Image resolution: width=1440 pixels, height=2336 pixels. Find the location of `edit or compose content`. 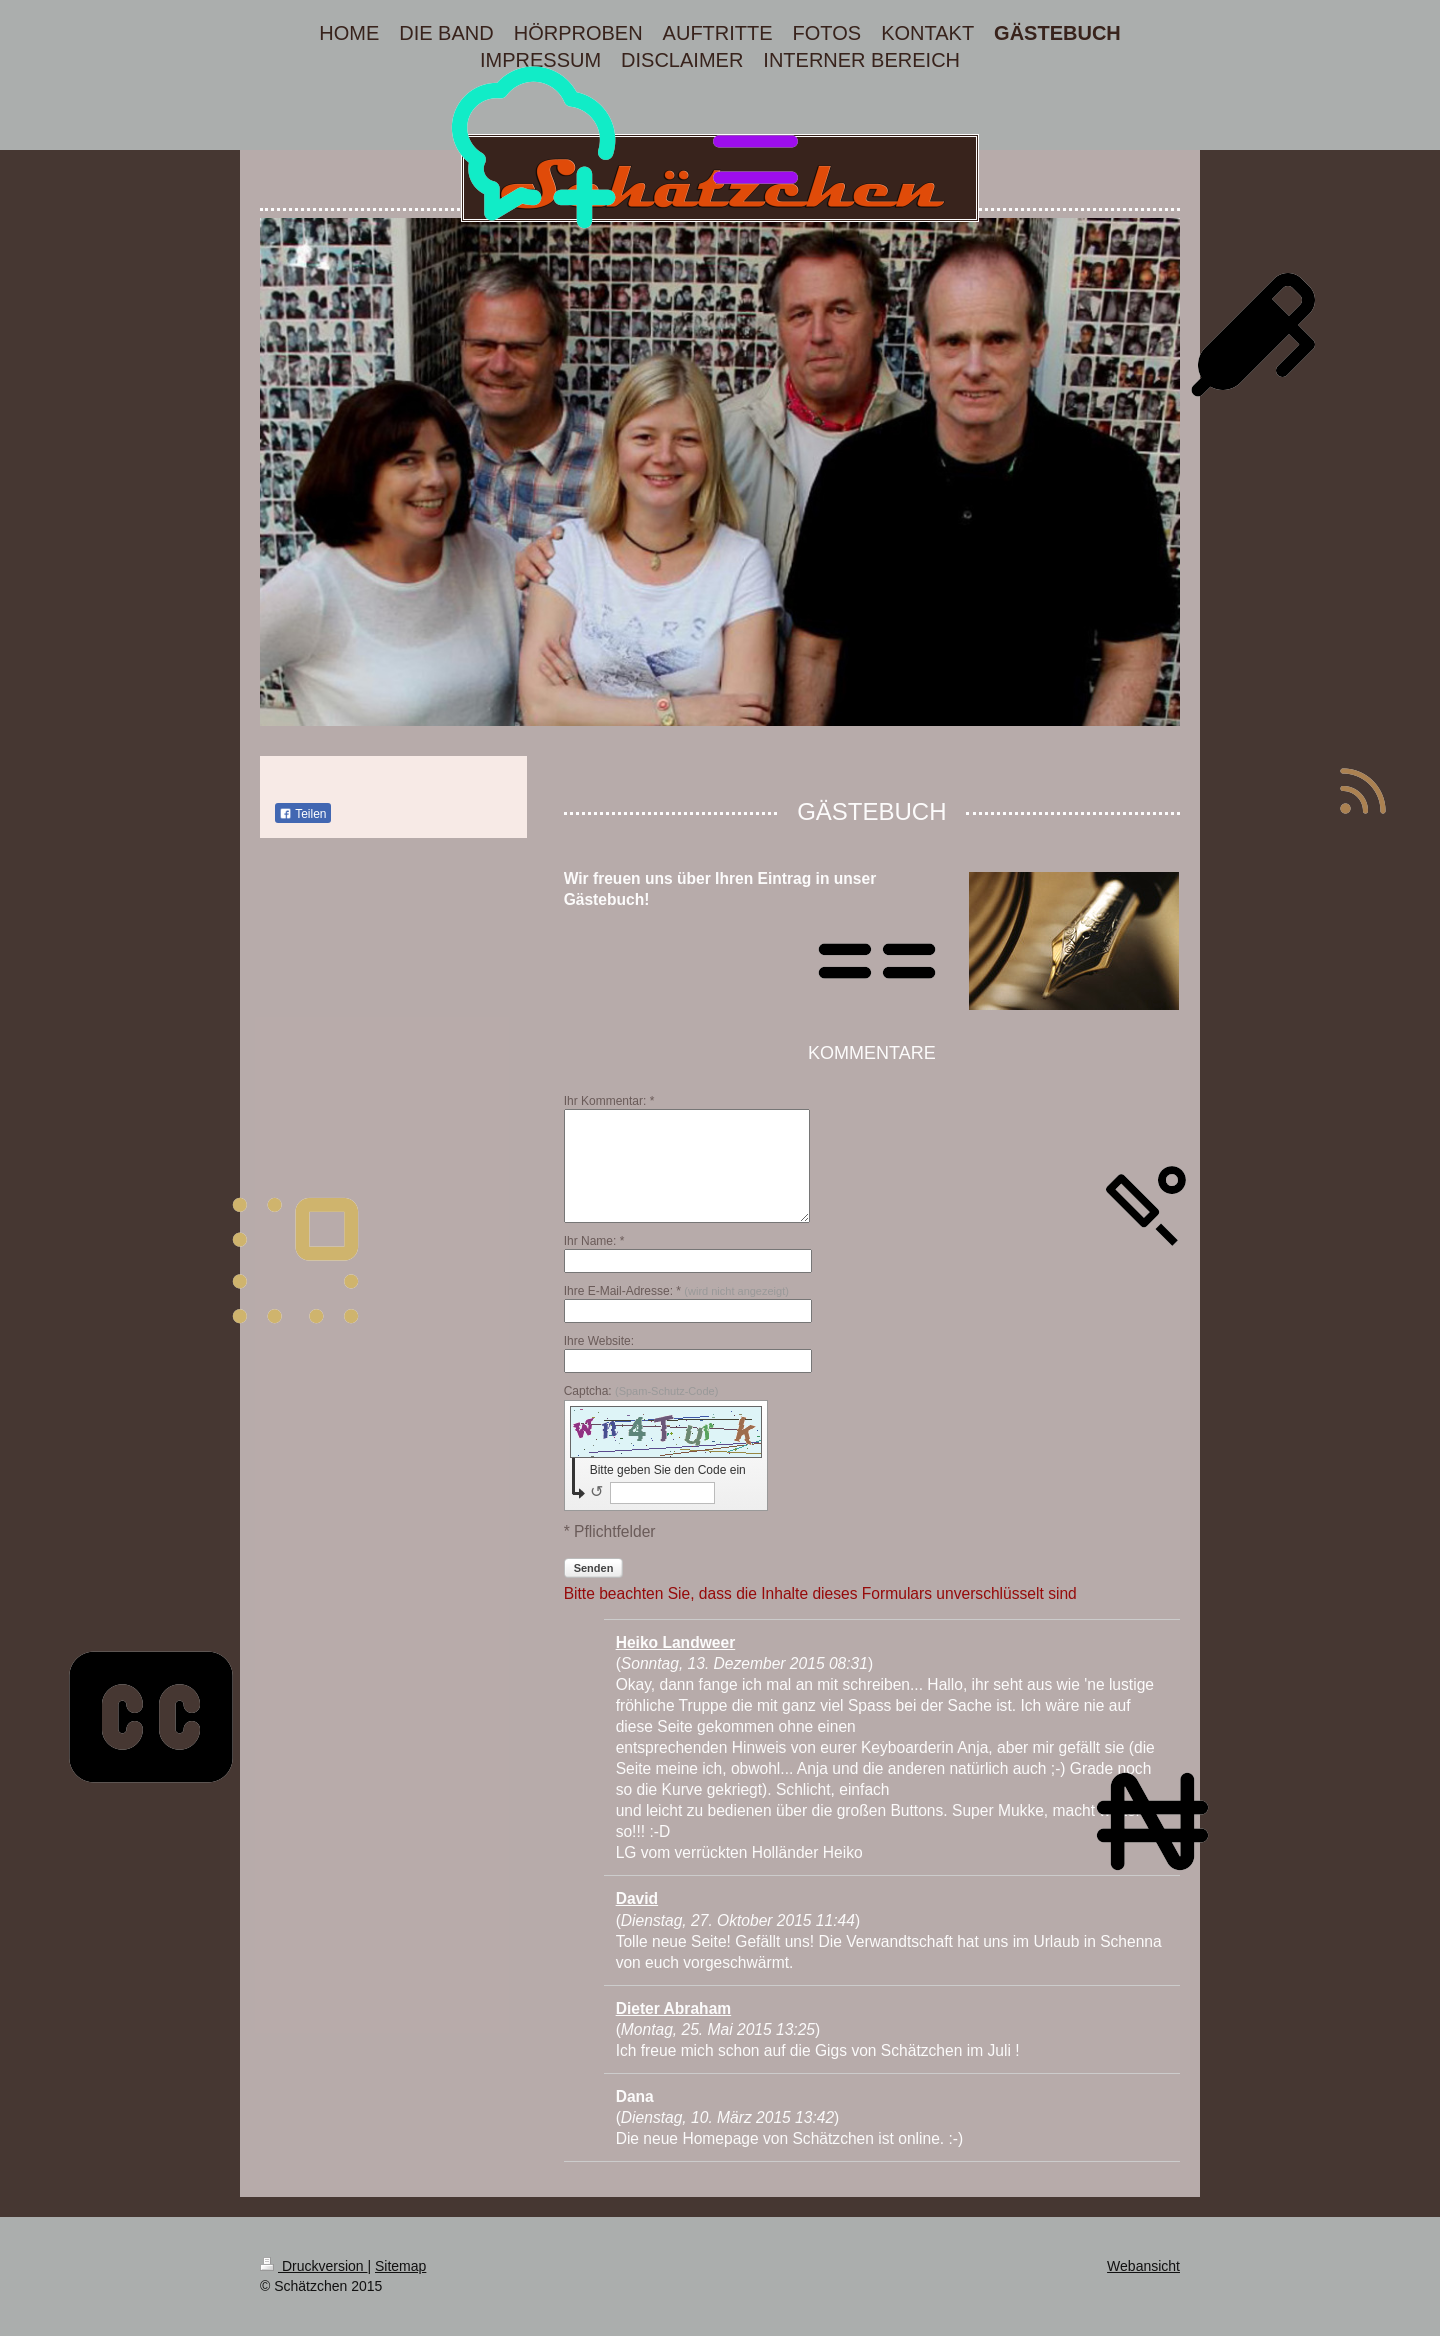

edit or compose content is located at coordinates (1250, 338).